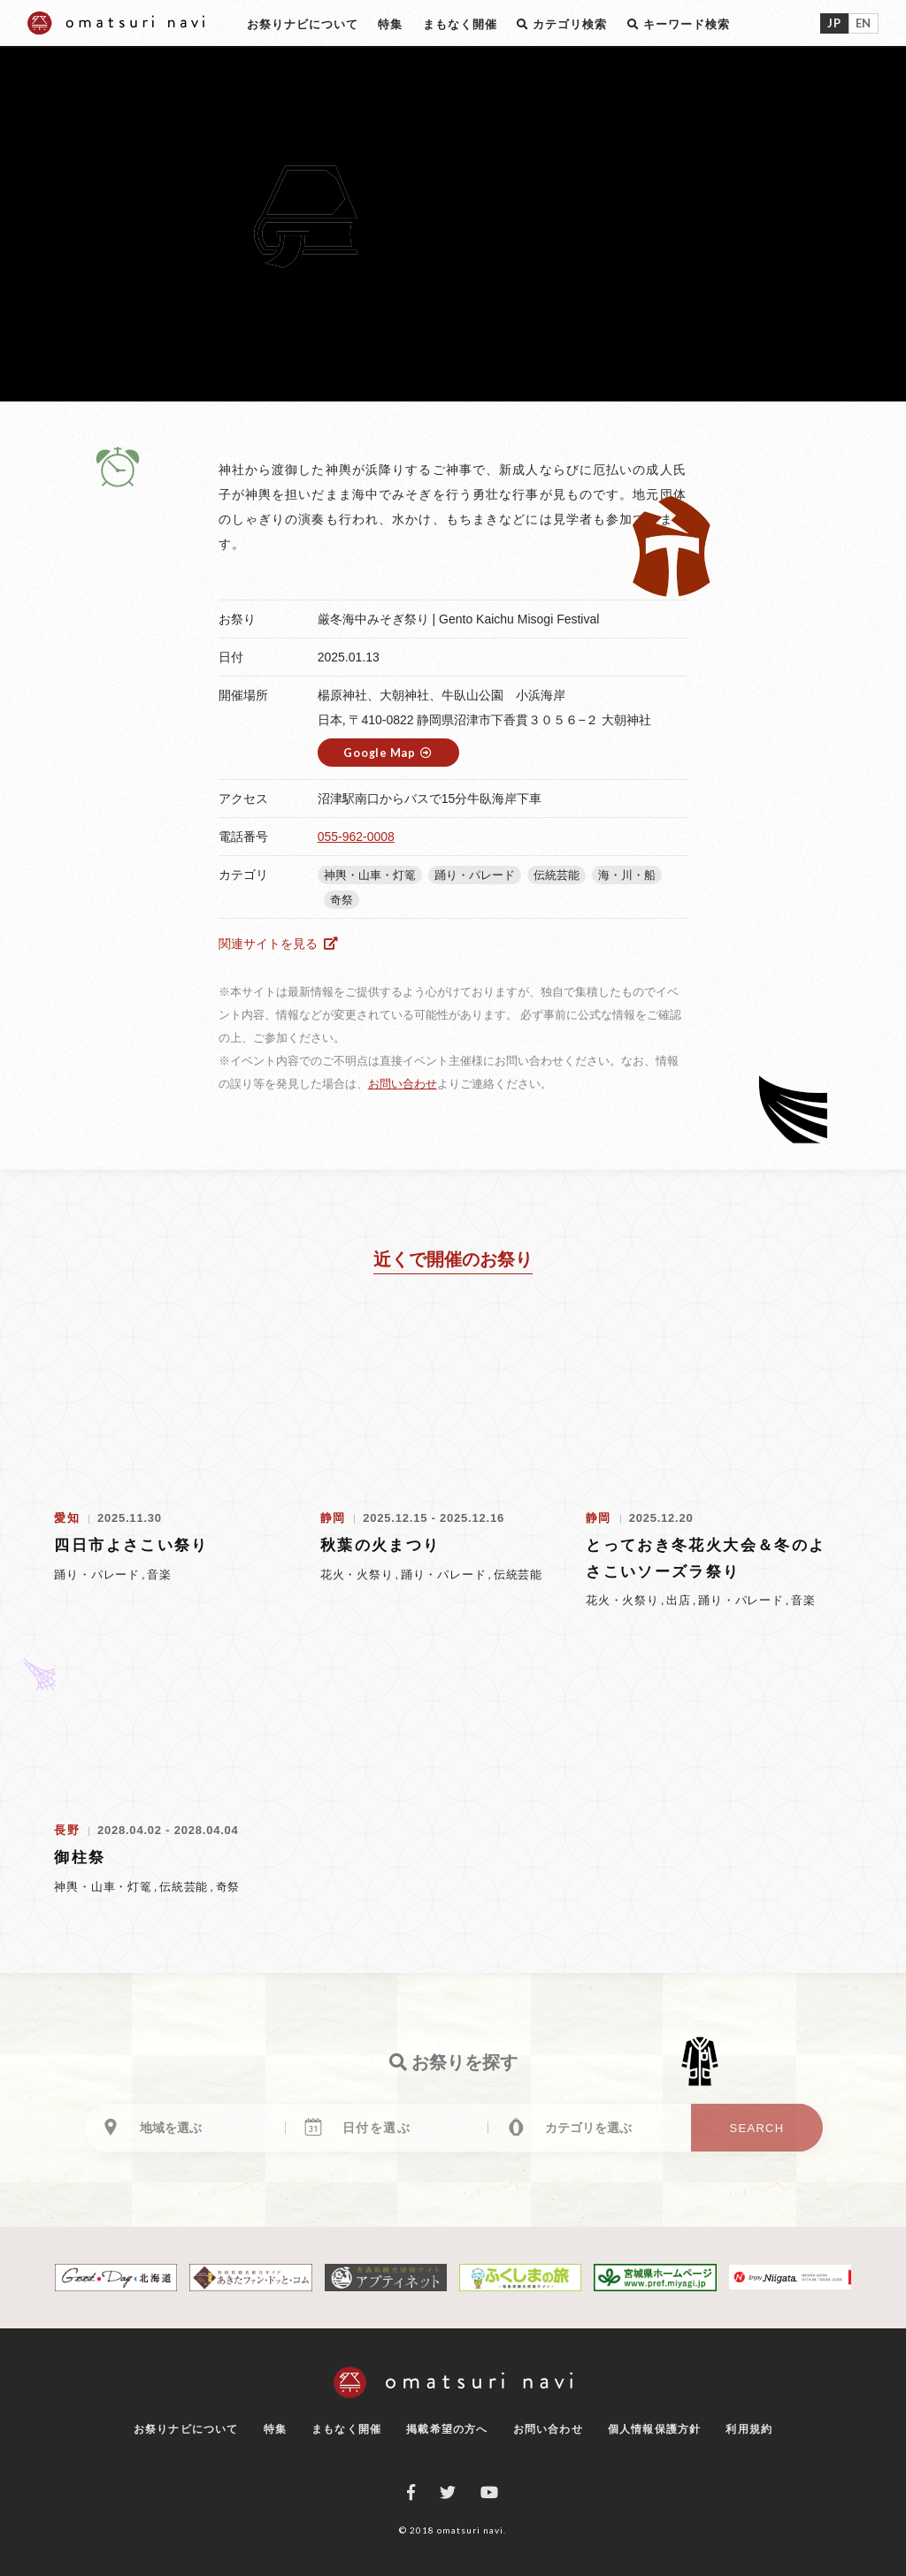 The image size is (906, 2576). Describe the element at coordinates (700, 2061) in the screenshot. I see `access science or laboratory features` at that location.